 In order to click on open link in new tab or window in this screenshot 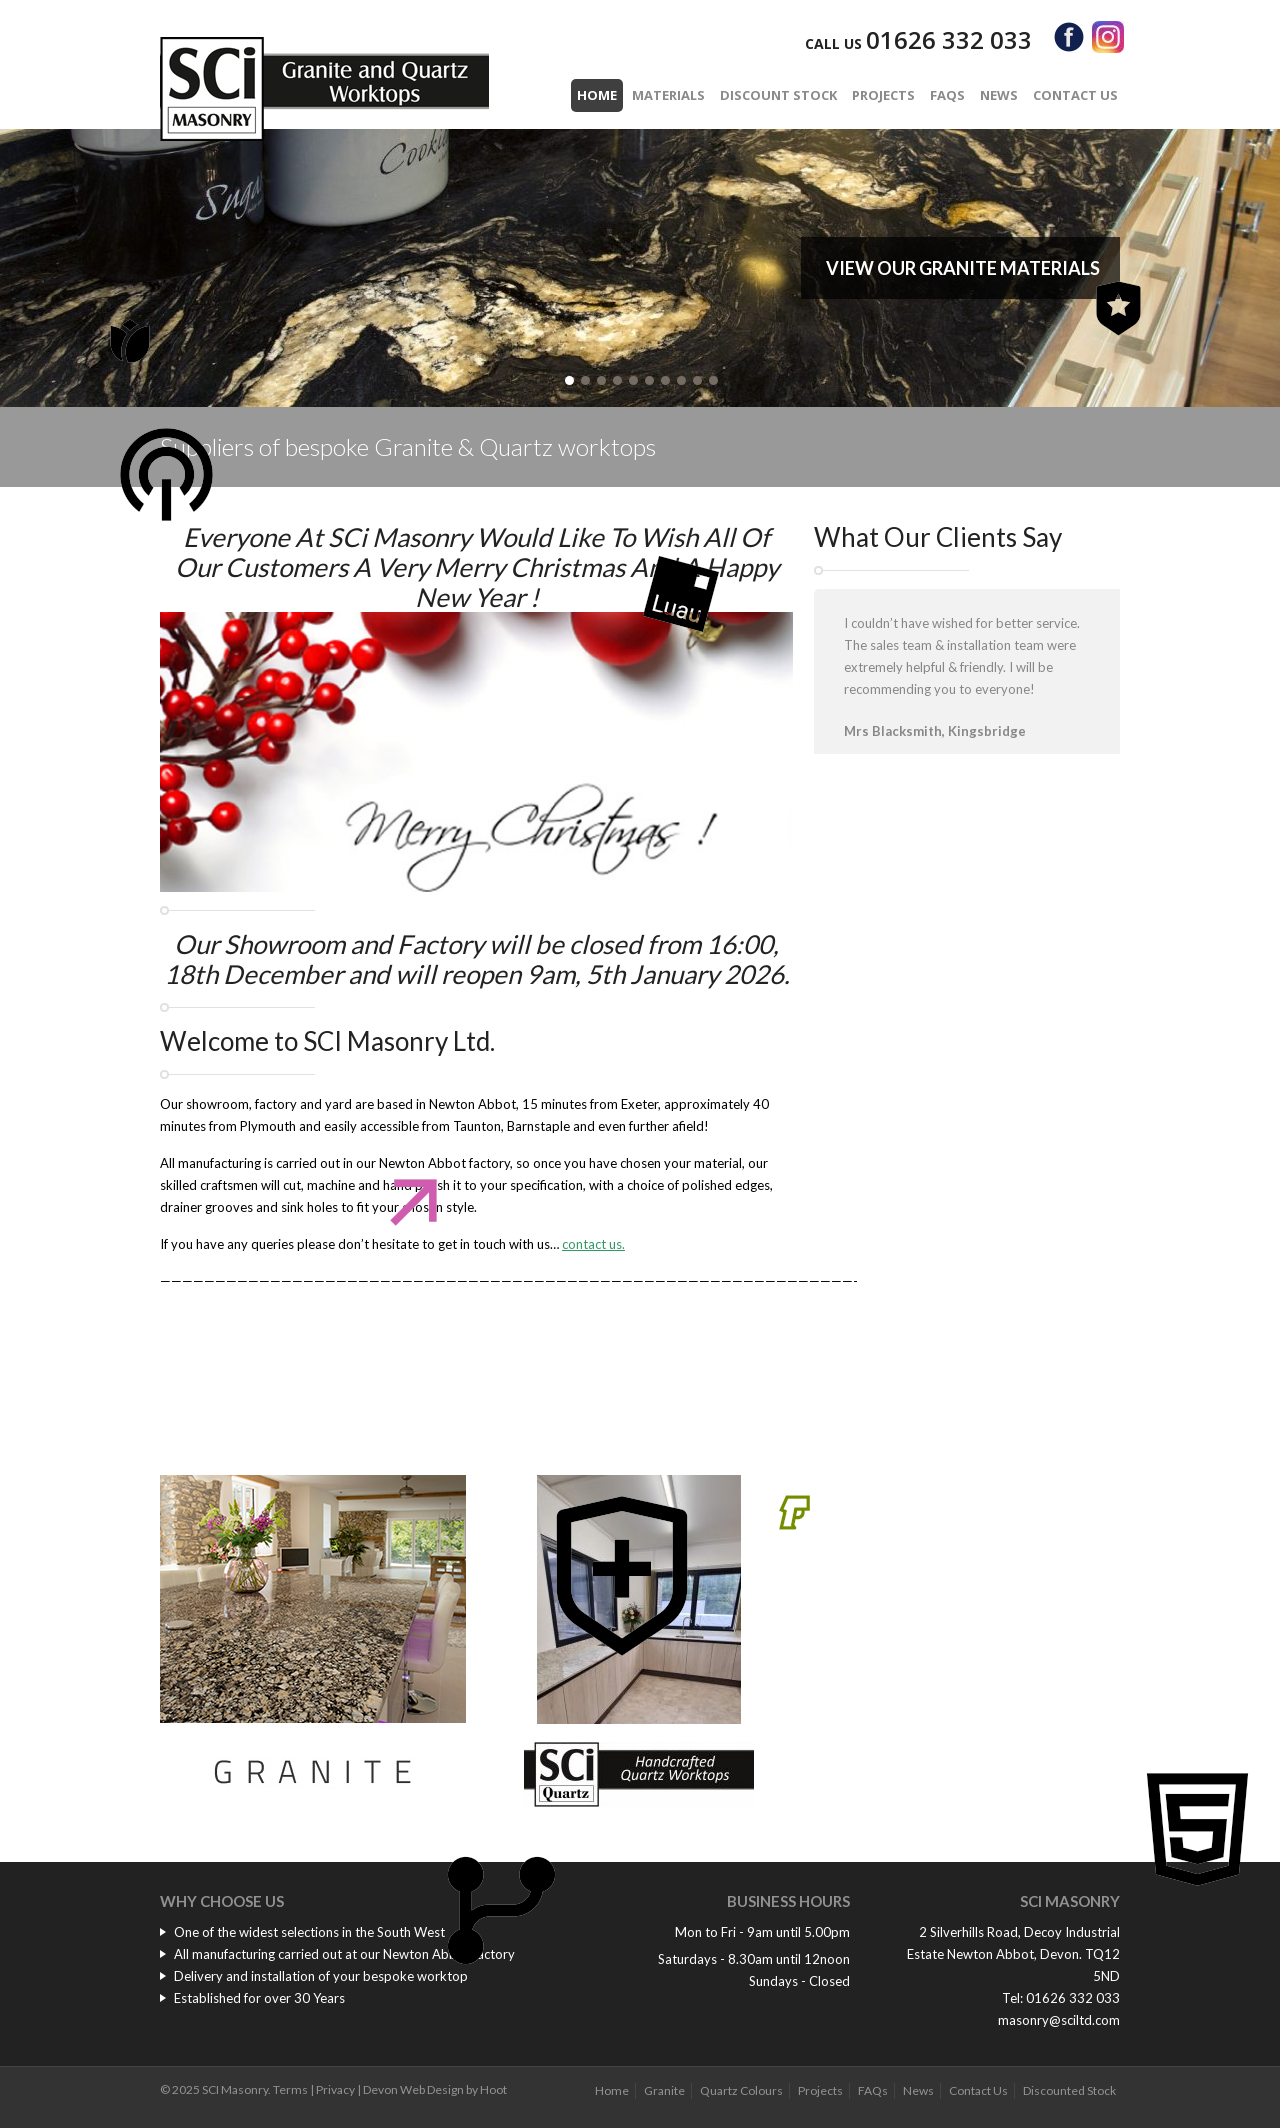, I will do `click(413, 1202)`.